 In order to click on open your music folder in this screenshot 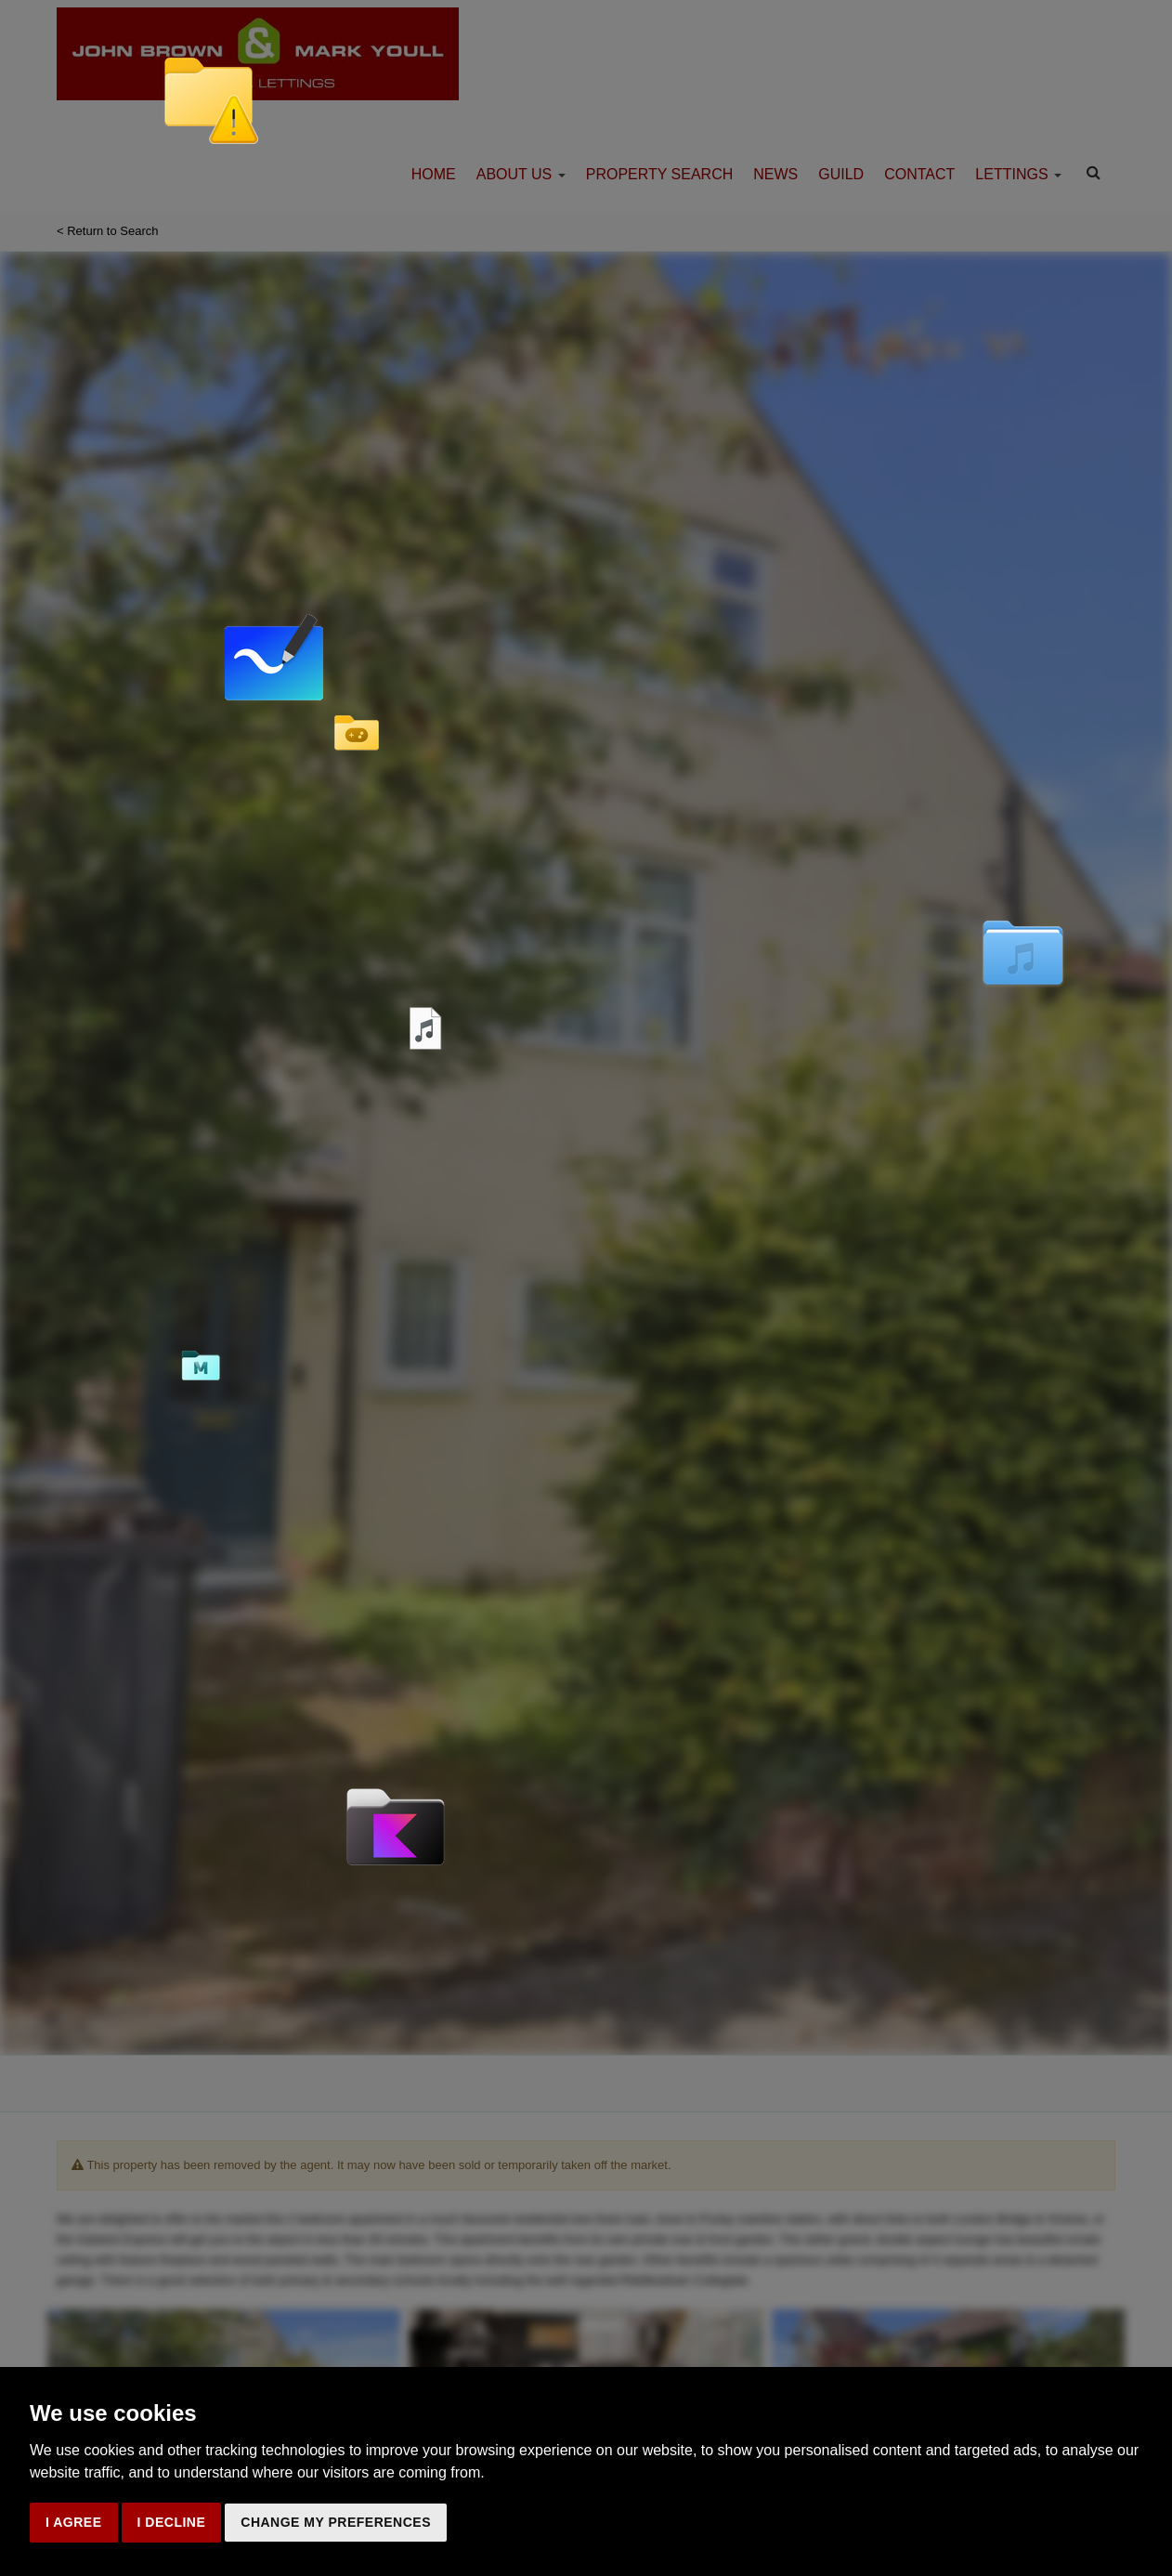, I will do `click(1022, 952)`.